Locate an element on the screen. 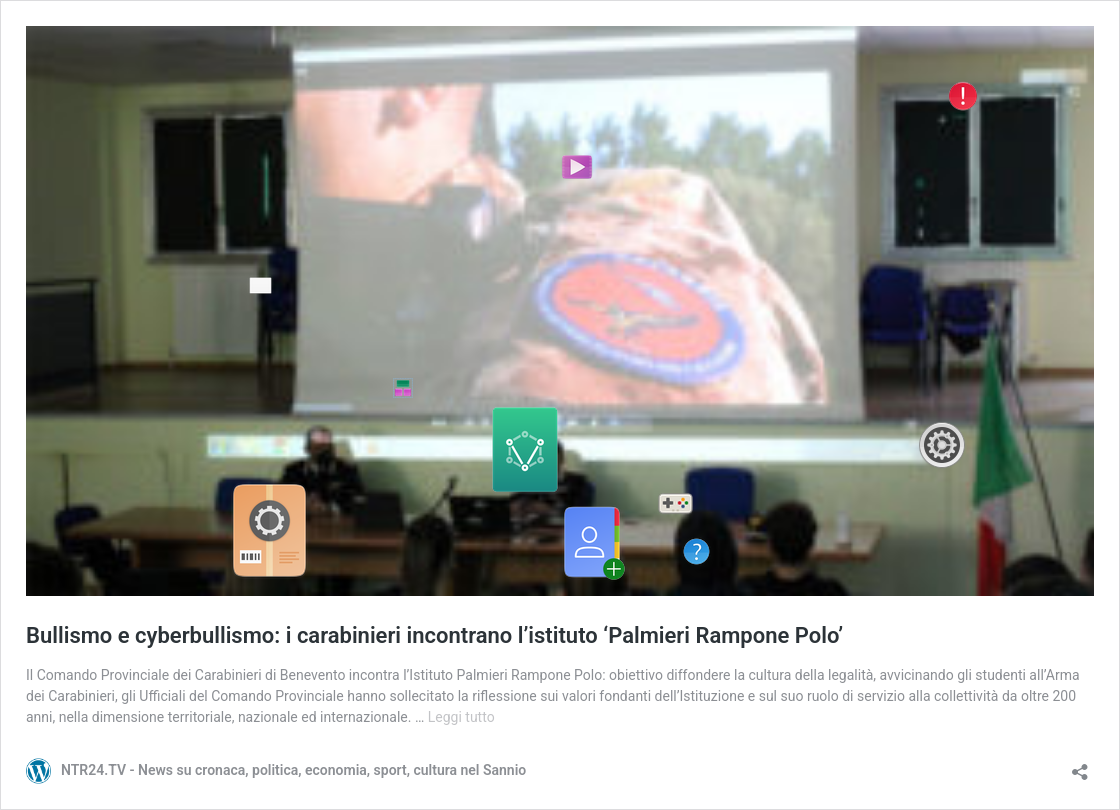 The image size is (1120, 810). generic bluetooth device placeholder is located at coordinates (260, 285).